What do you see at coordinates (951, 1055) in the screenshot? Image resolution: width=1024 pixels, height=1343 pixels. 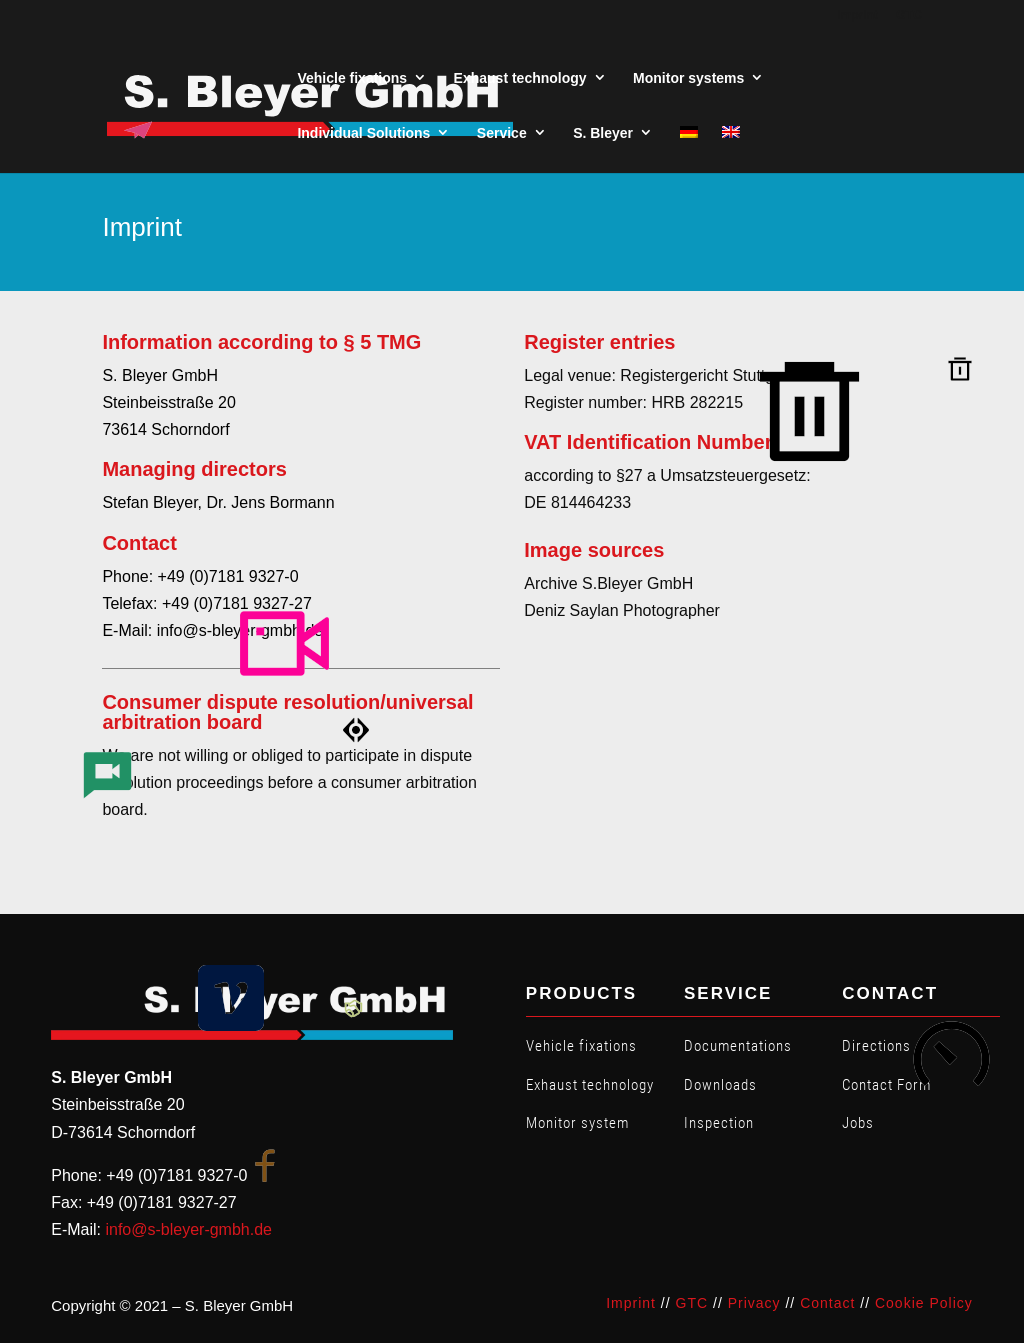 I see `reduce playback speed` at bounding box center [951, 1055].